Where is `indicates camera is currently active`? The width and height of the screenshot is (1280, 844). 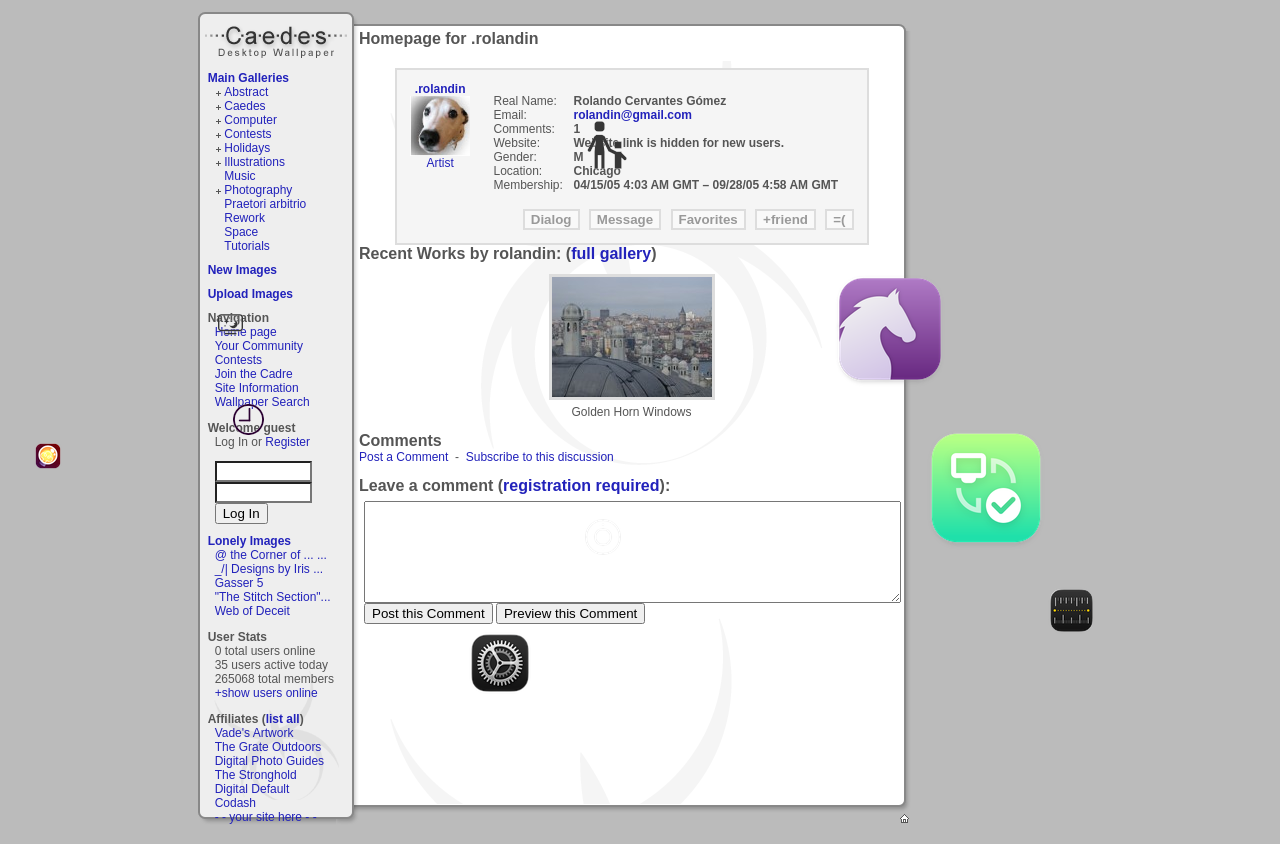
indicates camera is currently active is located at coordinates (603, 537).